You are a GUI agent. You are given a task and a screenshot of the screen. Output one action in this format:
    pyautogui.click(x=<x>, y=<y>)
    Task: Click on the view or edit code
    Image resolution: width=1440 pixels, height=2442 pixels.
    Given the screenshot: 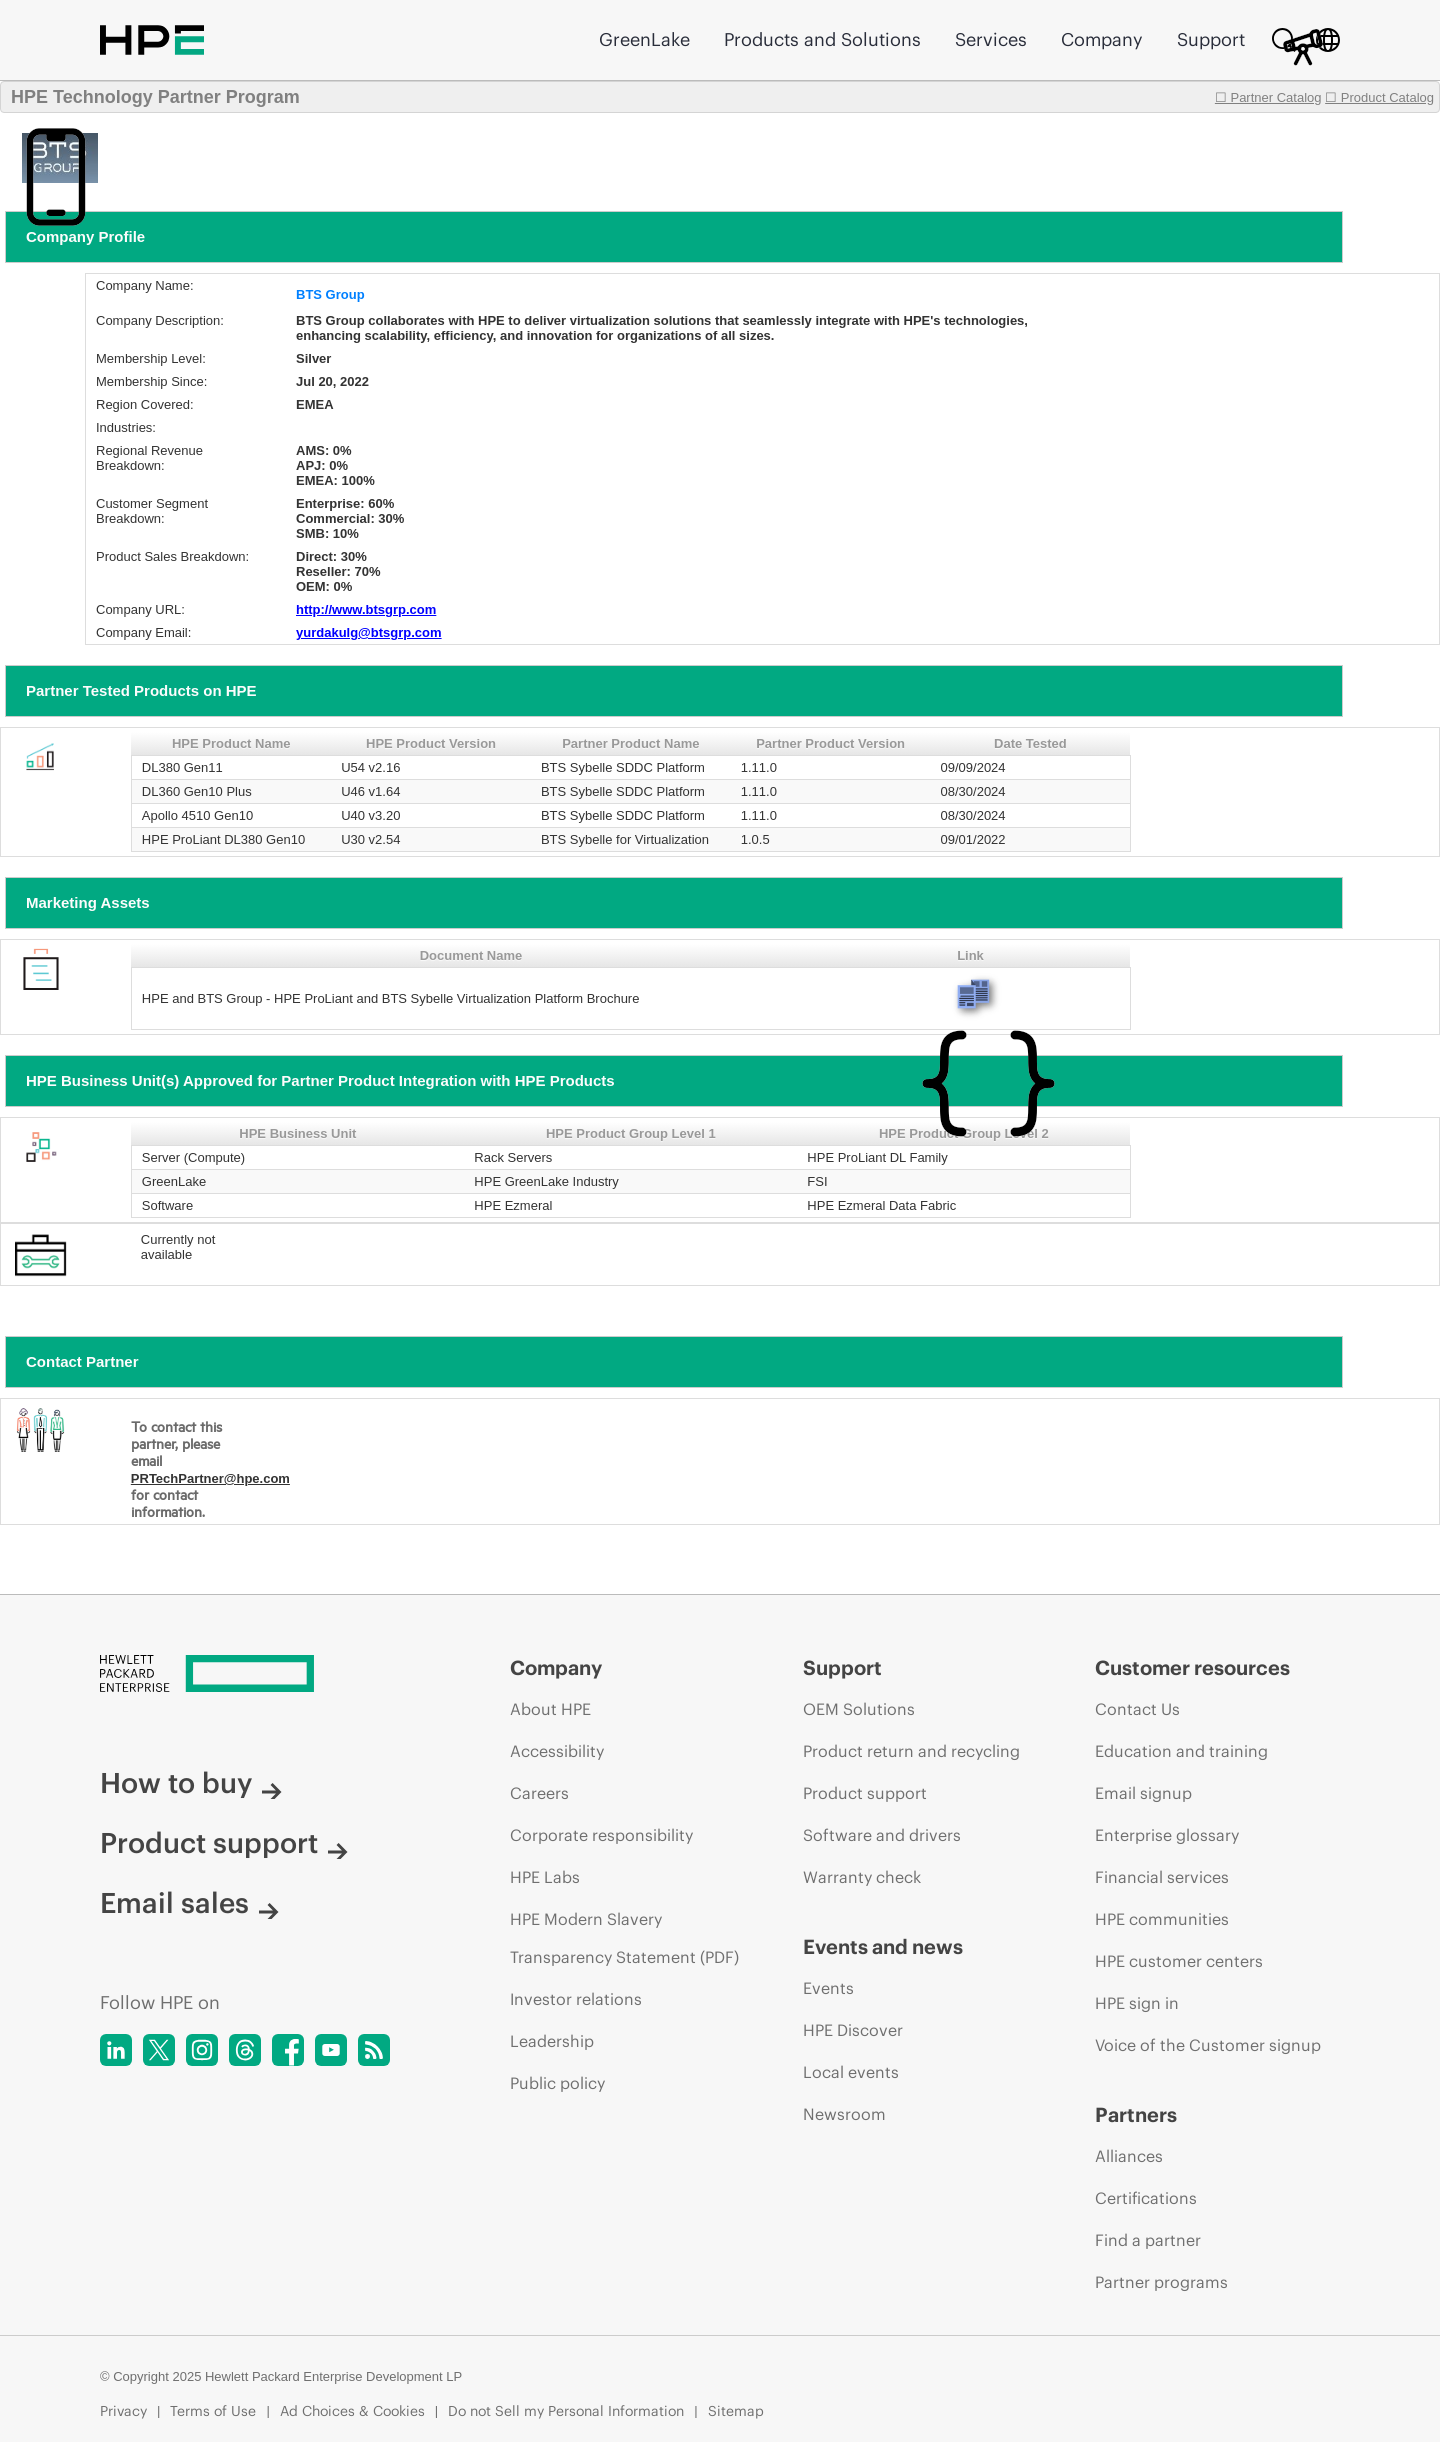 What is the action you would take?
    pyautogui.click(x=988, y=1083)
    